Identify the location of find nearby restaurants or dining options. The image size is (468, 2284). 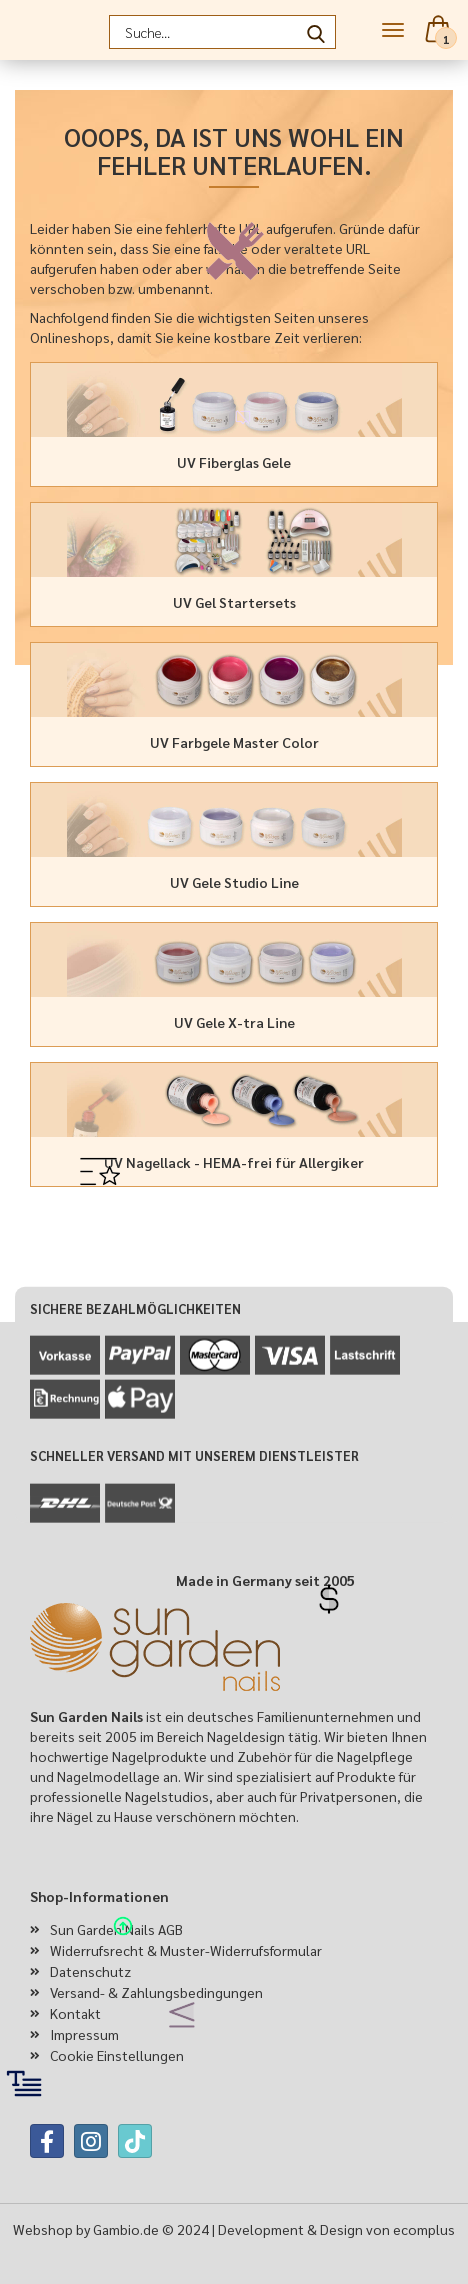
(235, 251).